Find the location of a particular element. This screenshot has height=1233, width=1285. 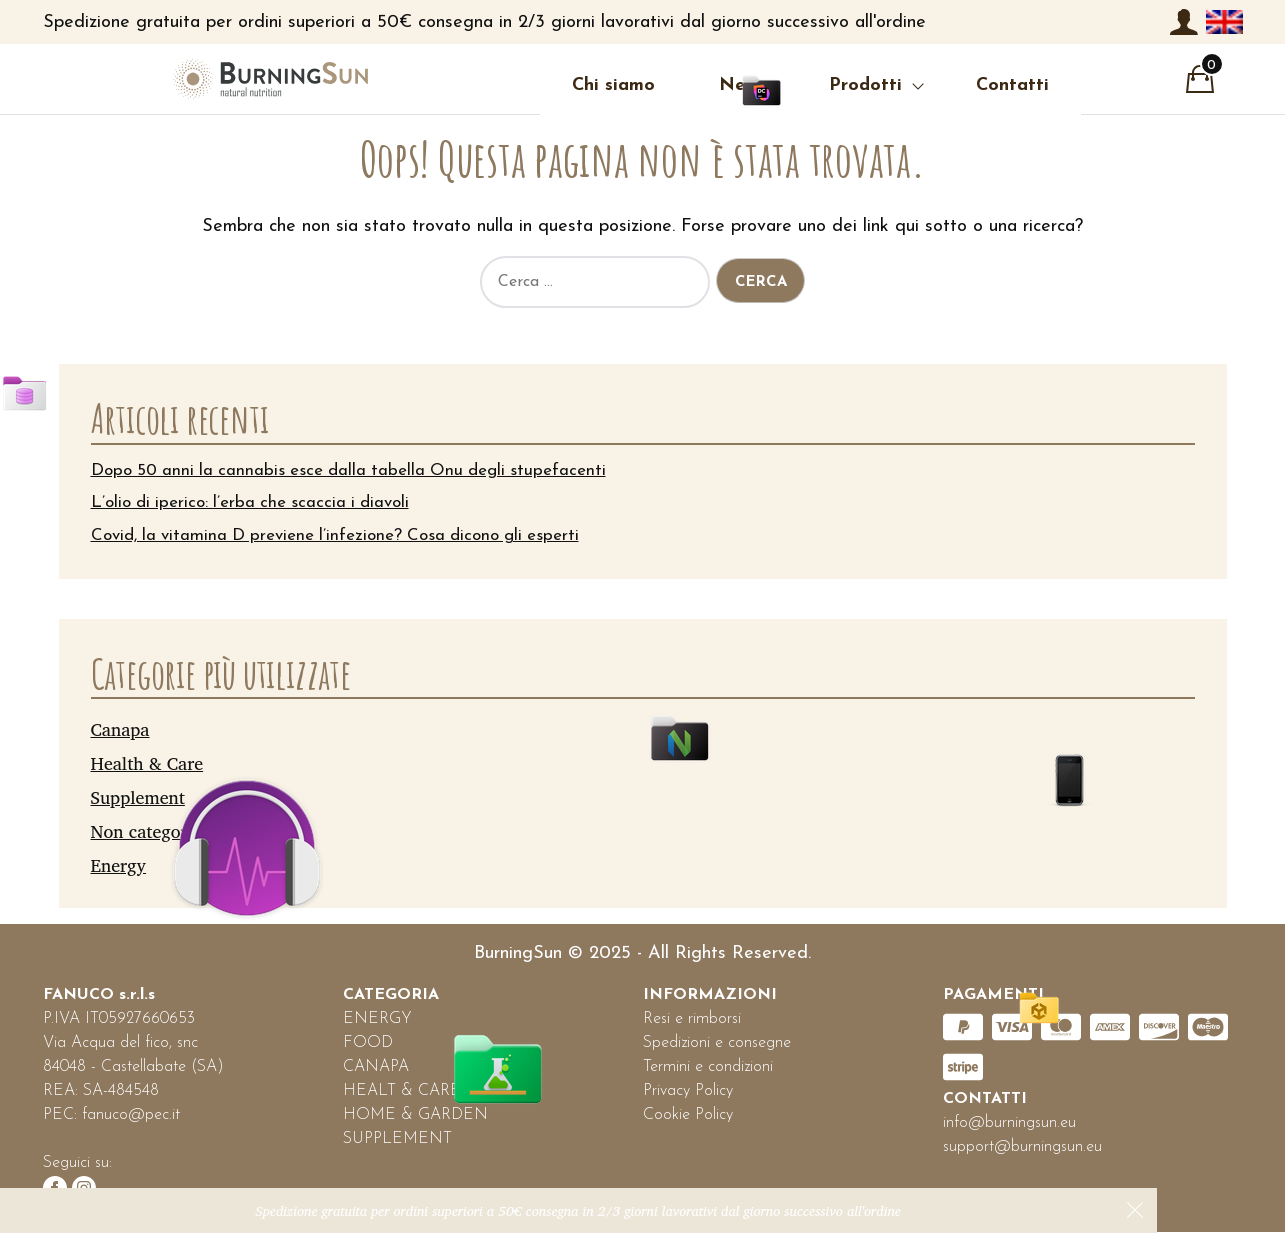

open unity project files folder is located at coordinates (1039, 1009).